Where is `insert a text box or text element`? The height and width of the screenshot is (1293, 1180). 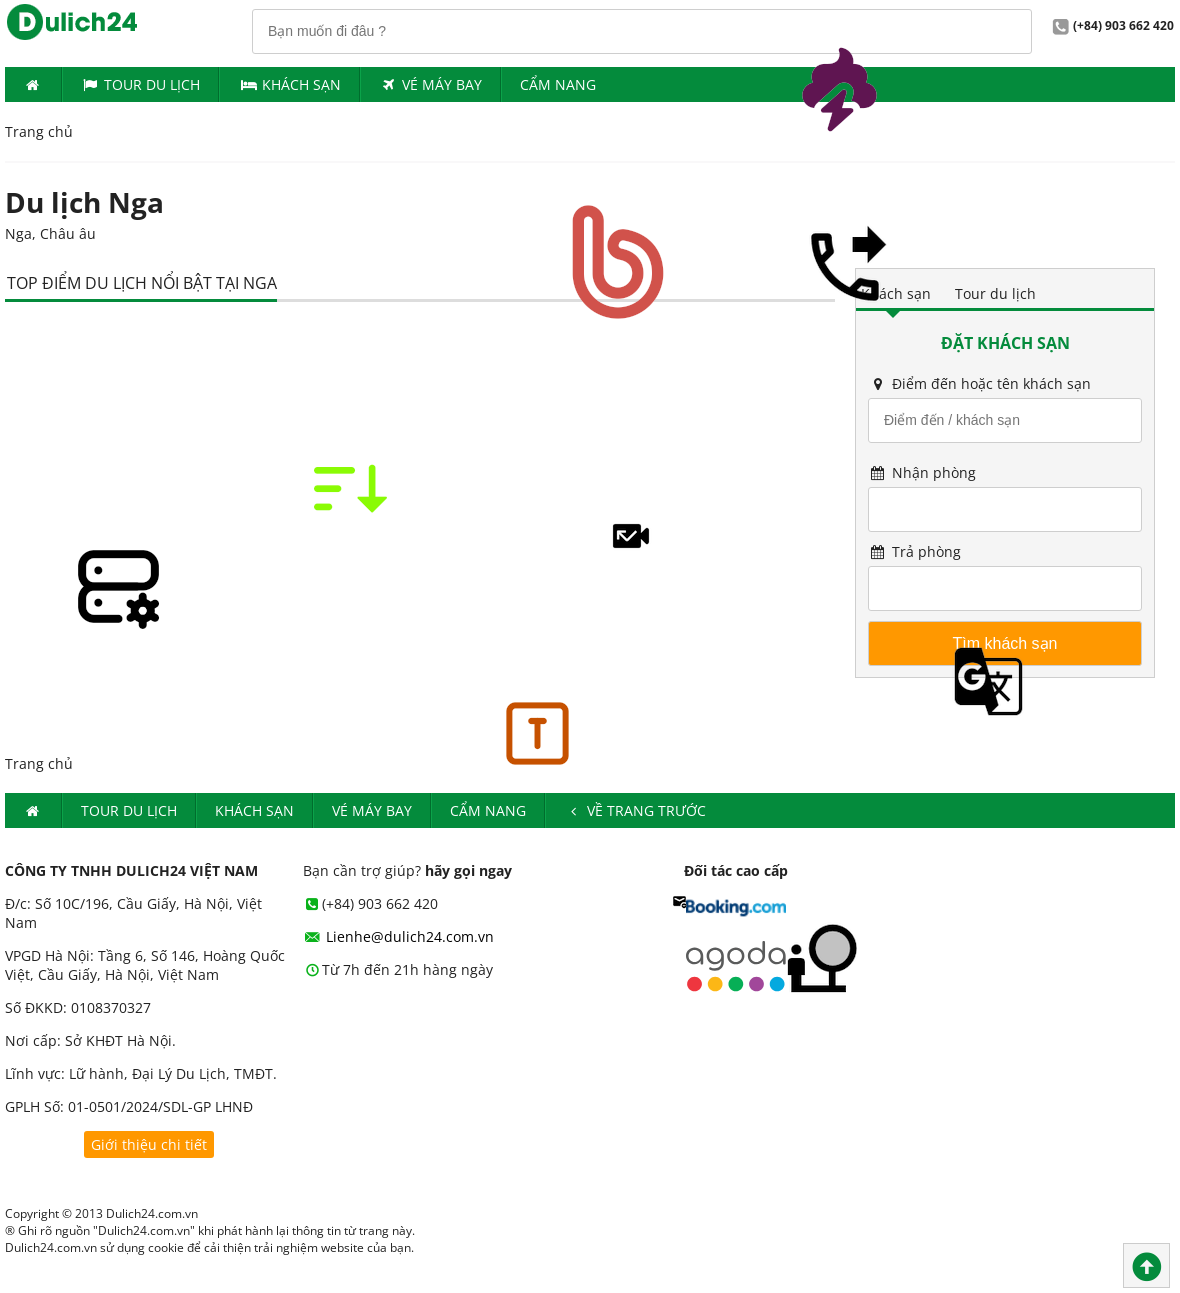
insert a text box or text element is located at coordinates (537, 733).